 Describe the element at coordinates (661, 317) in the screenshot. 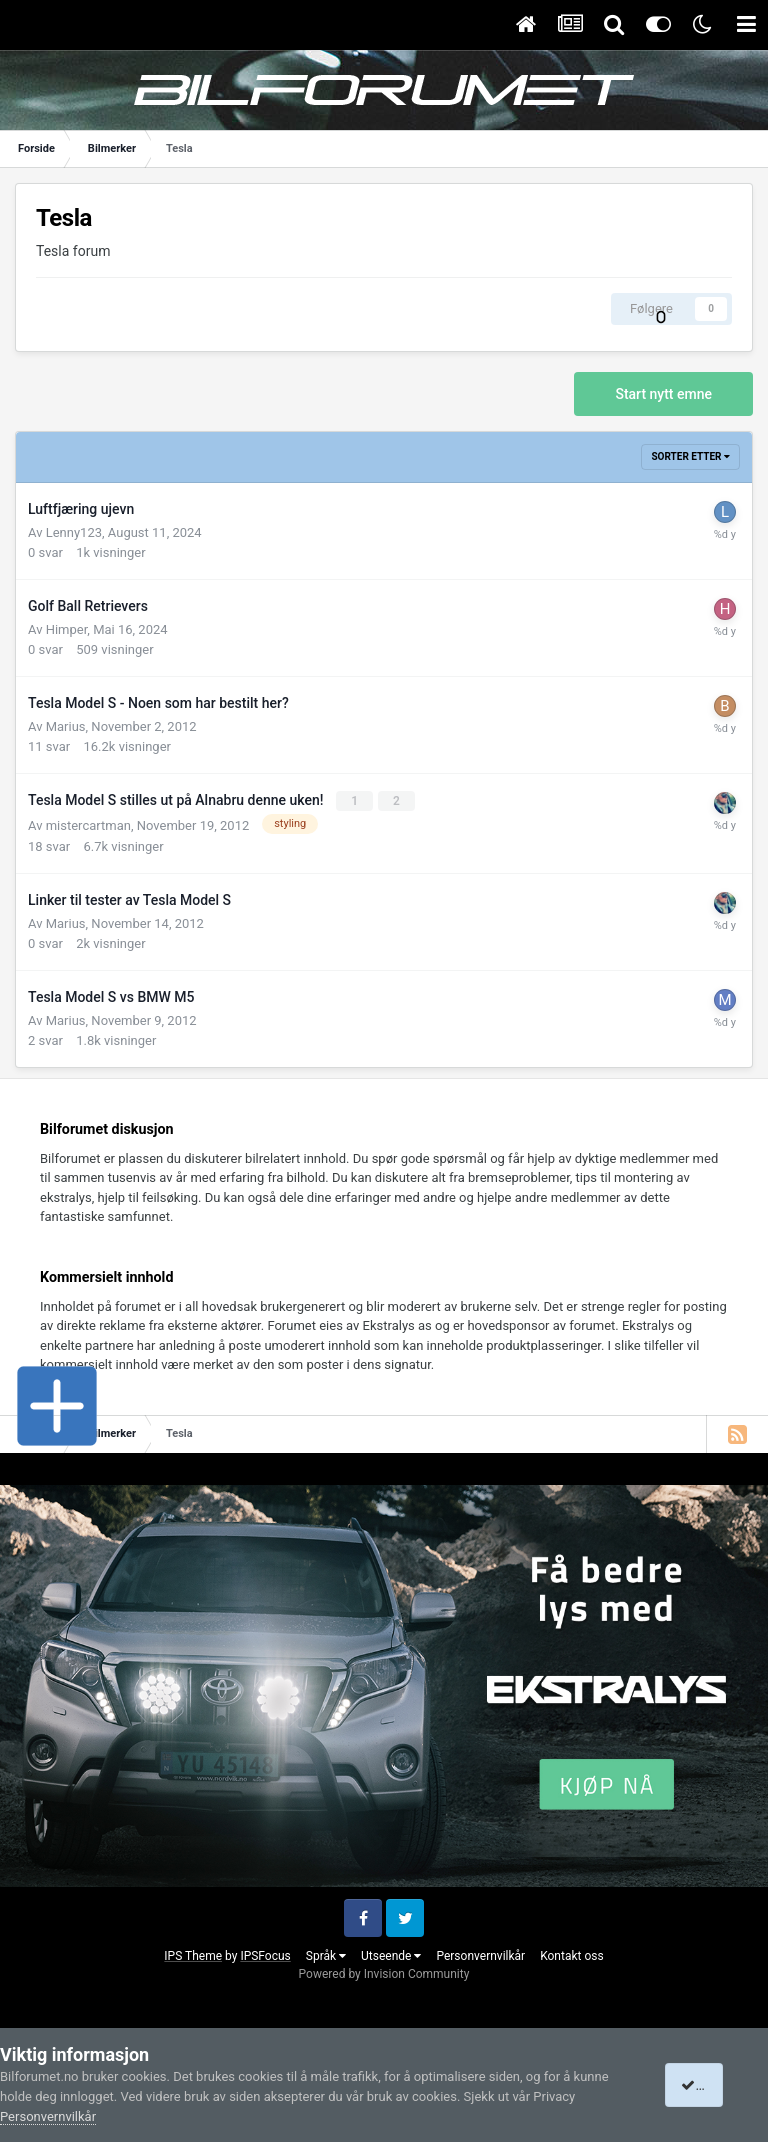

I see `indicates zero items or empty count` at that location.